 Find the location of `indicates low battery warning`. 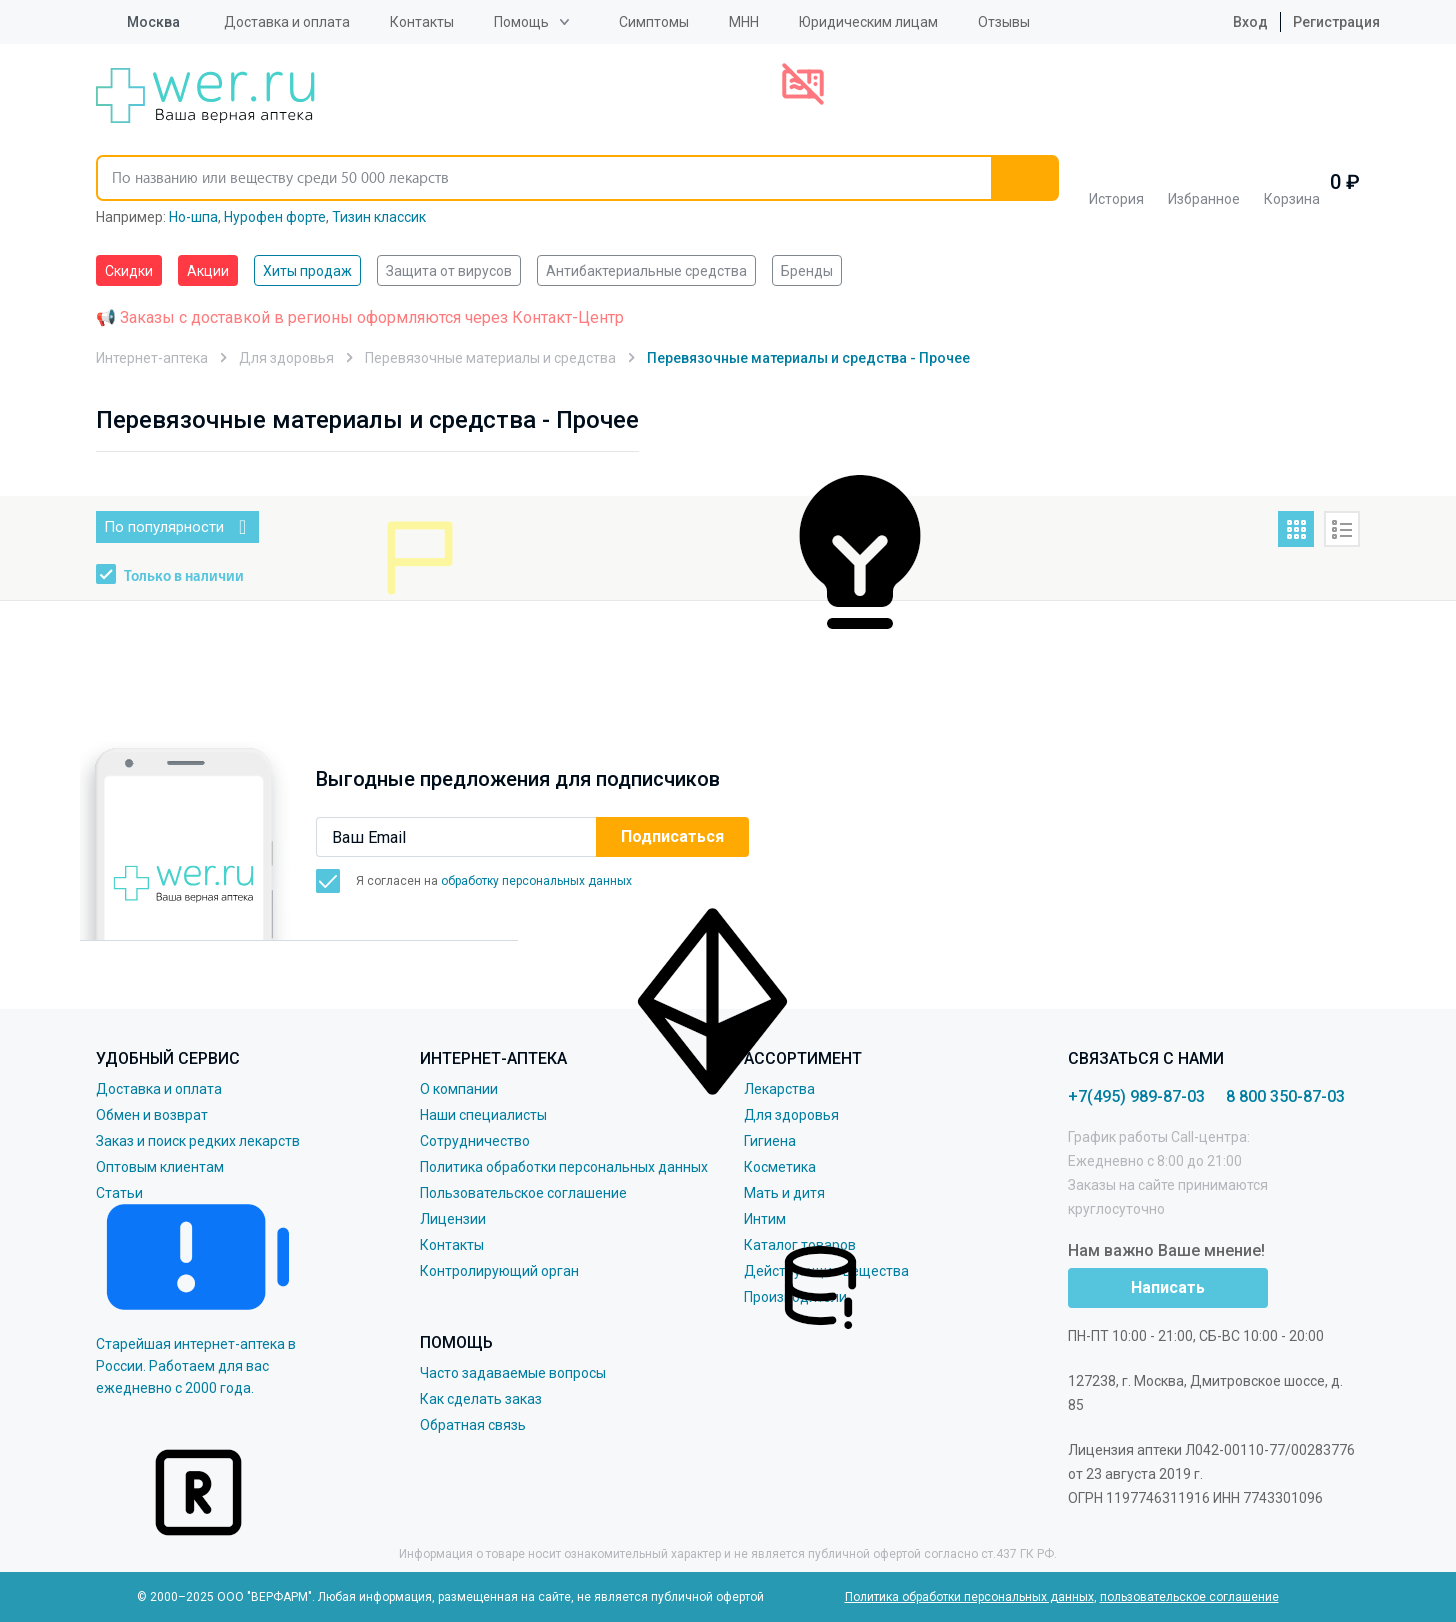

indicates low battery warning is located at coordinates (195, 1257).